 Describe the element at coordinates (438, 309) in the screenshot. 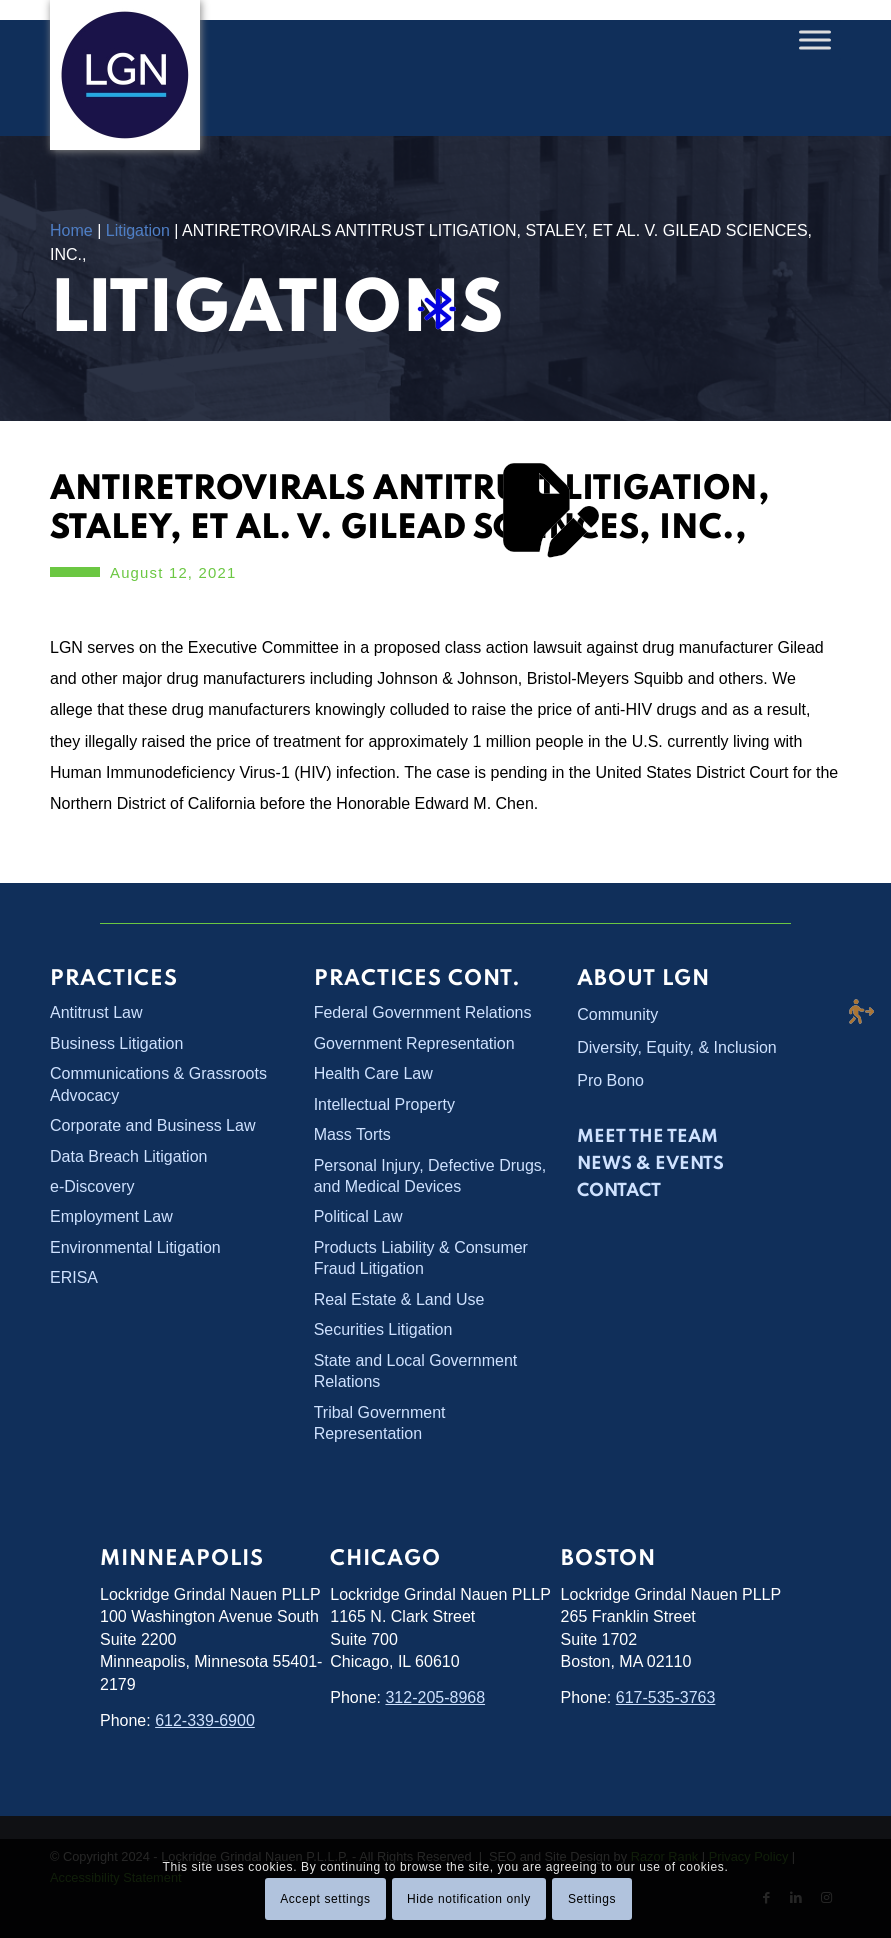

I see `indicates an active bluetooth connection` at that location.